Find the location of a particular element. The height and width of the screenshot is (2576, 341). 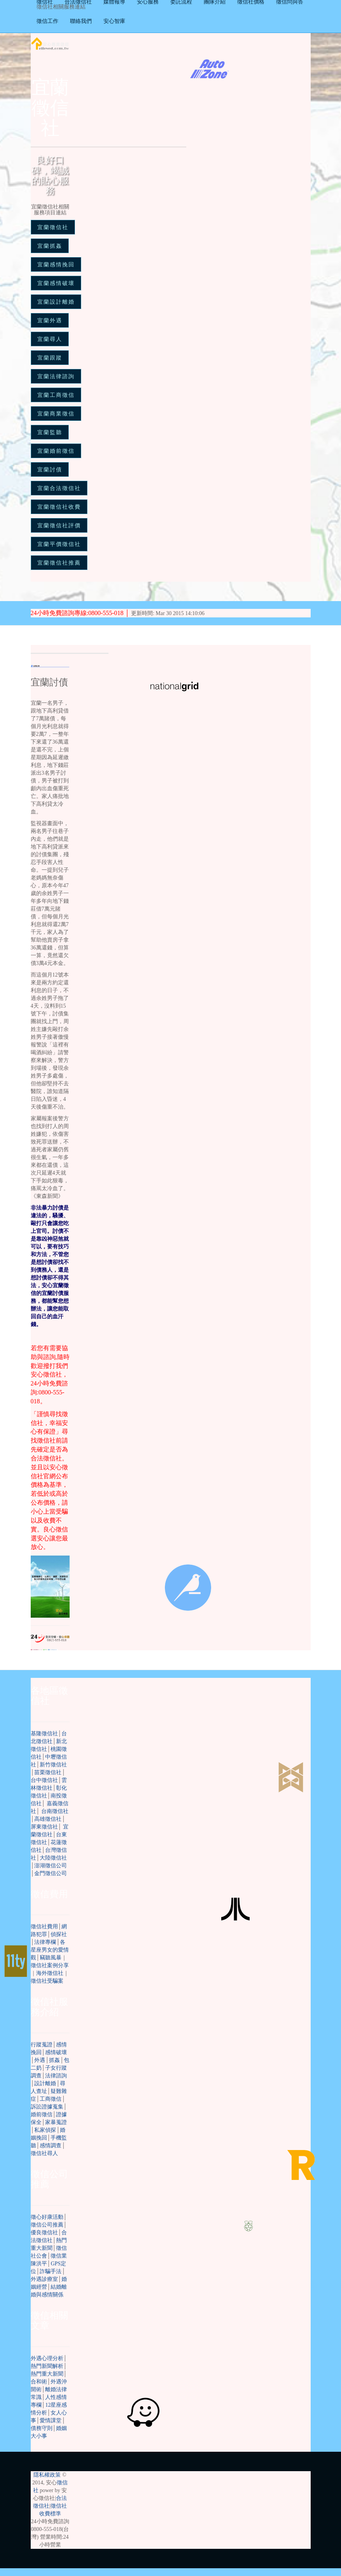

Atari brand logo is located at coordinates (235, 1909).